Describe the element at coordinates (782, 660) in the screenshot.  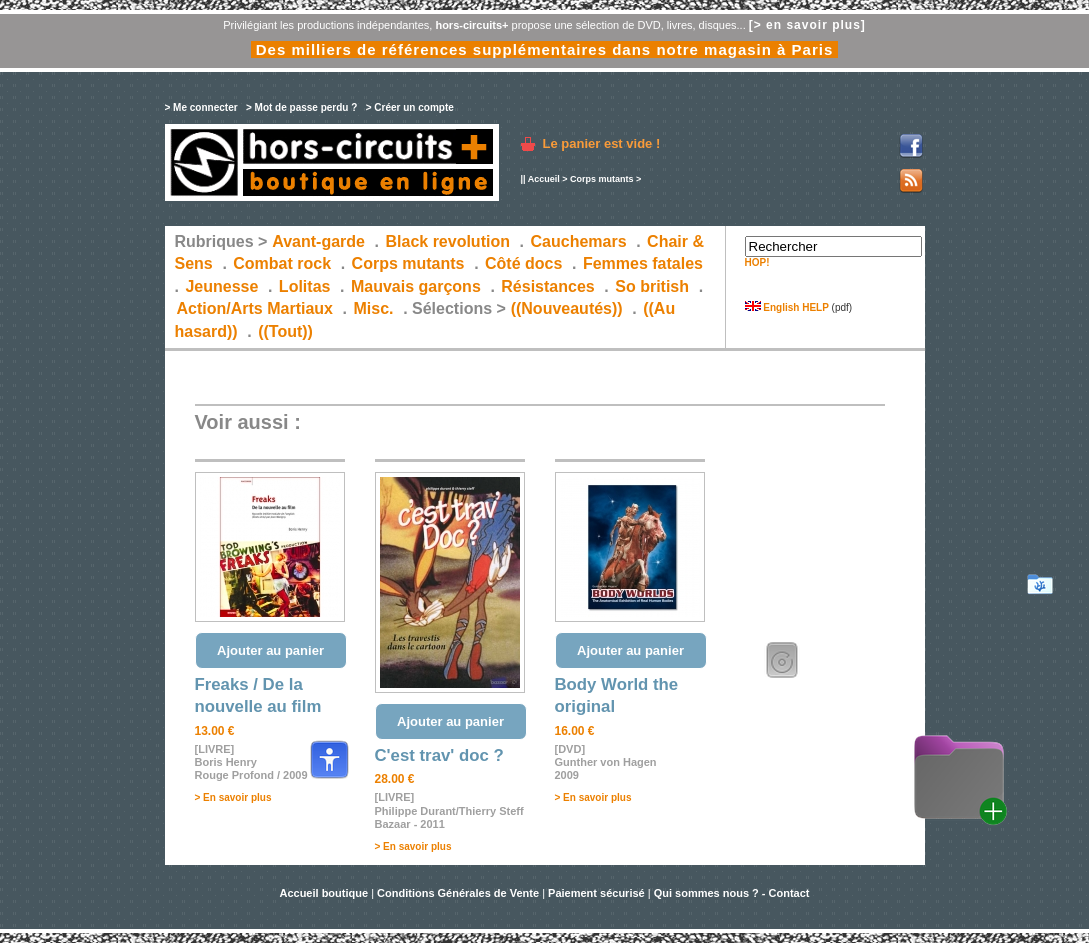
I see `access hard drive storage` at that location.